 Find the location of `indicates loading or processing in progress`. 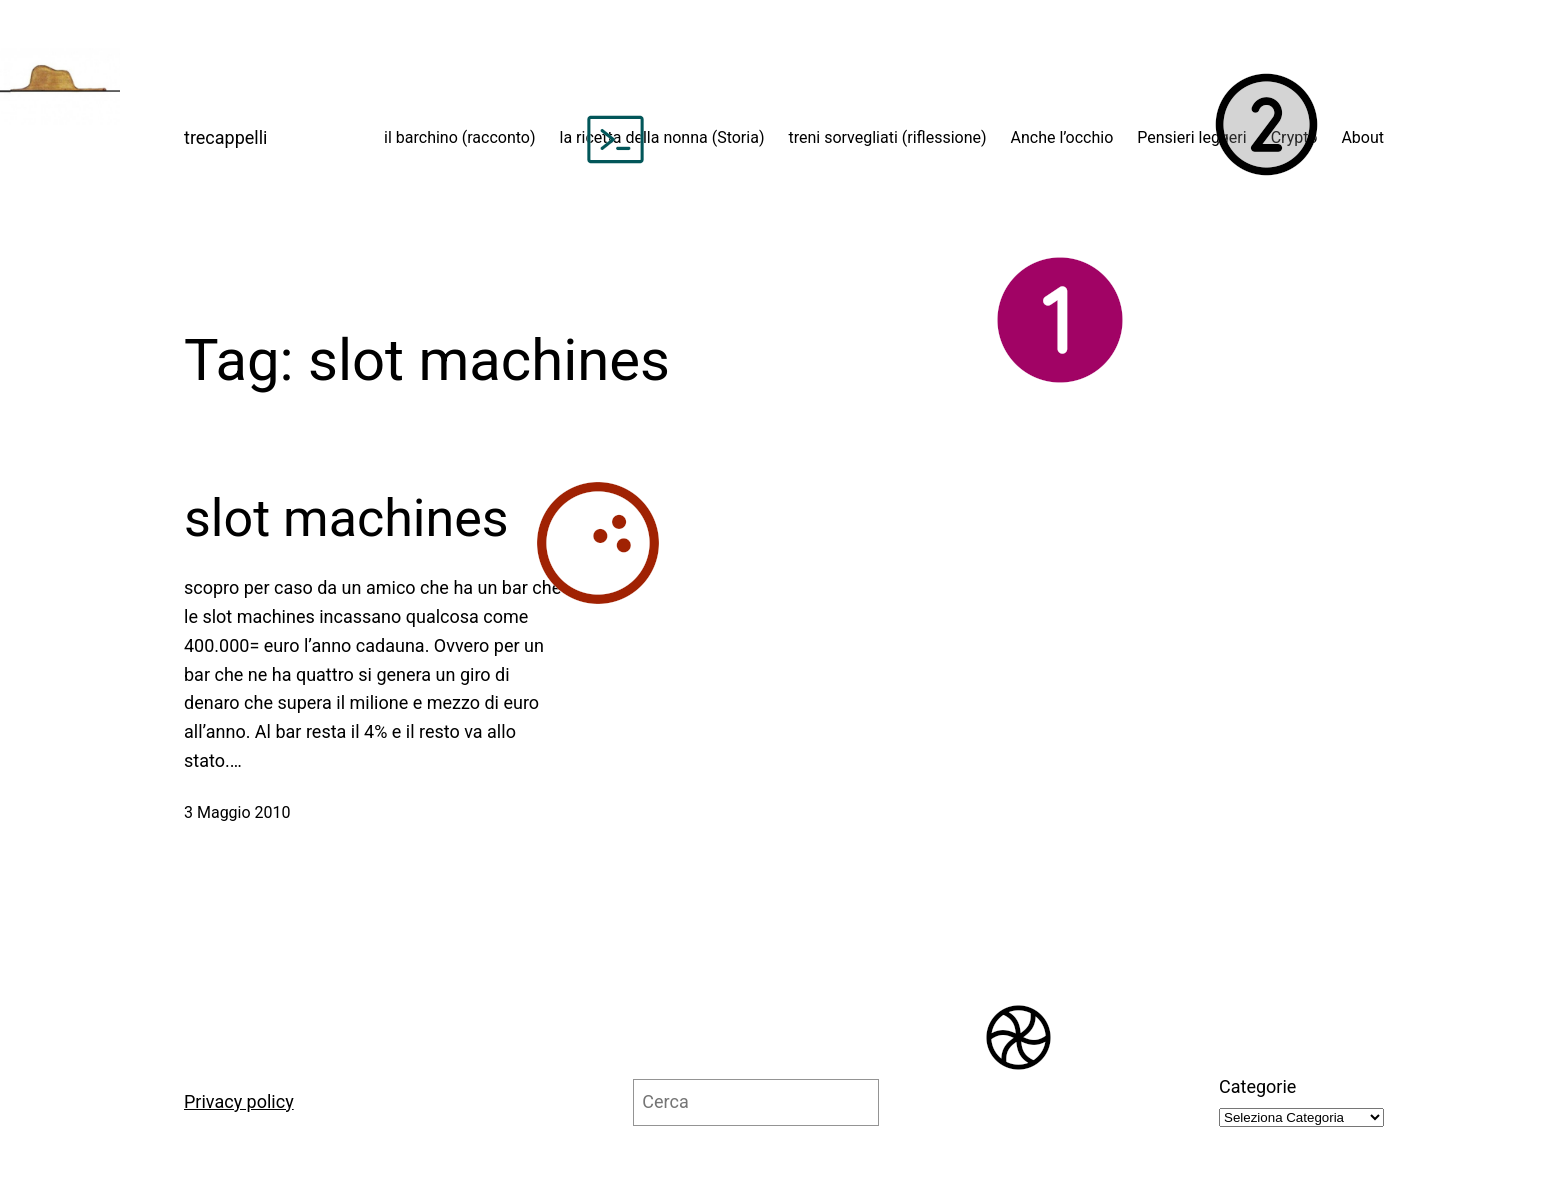

indicates loading or processing in progress is located at coordinates (1018, 1037).